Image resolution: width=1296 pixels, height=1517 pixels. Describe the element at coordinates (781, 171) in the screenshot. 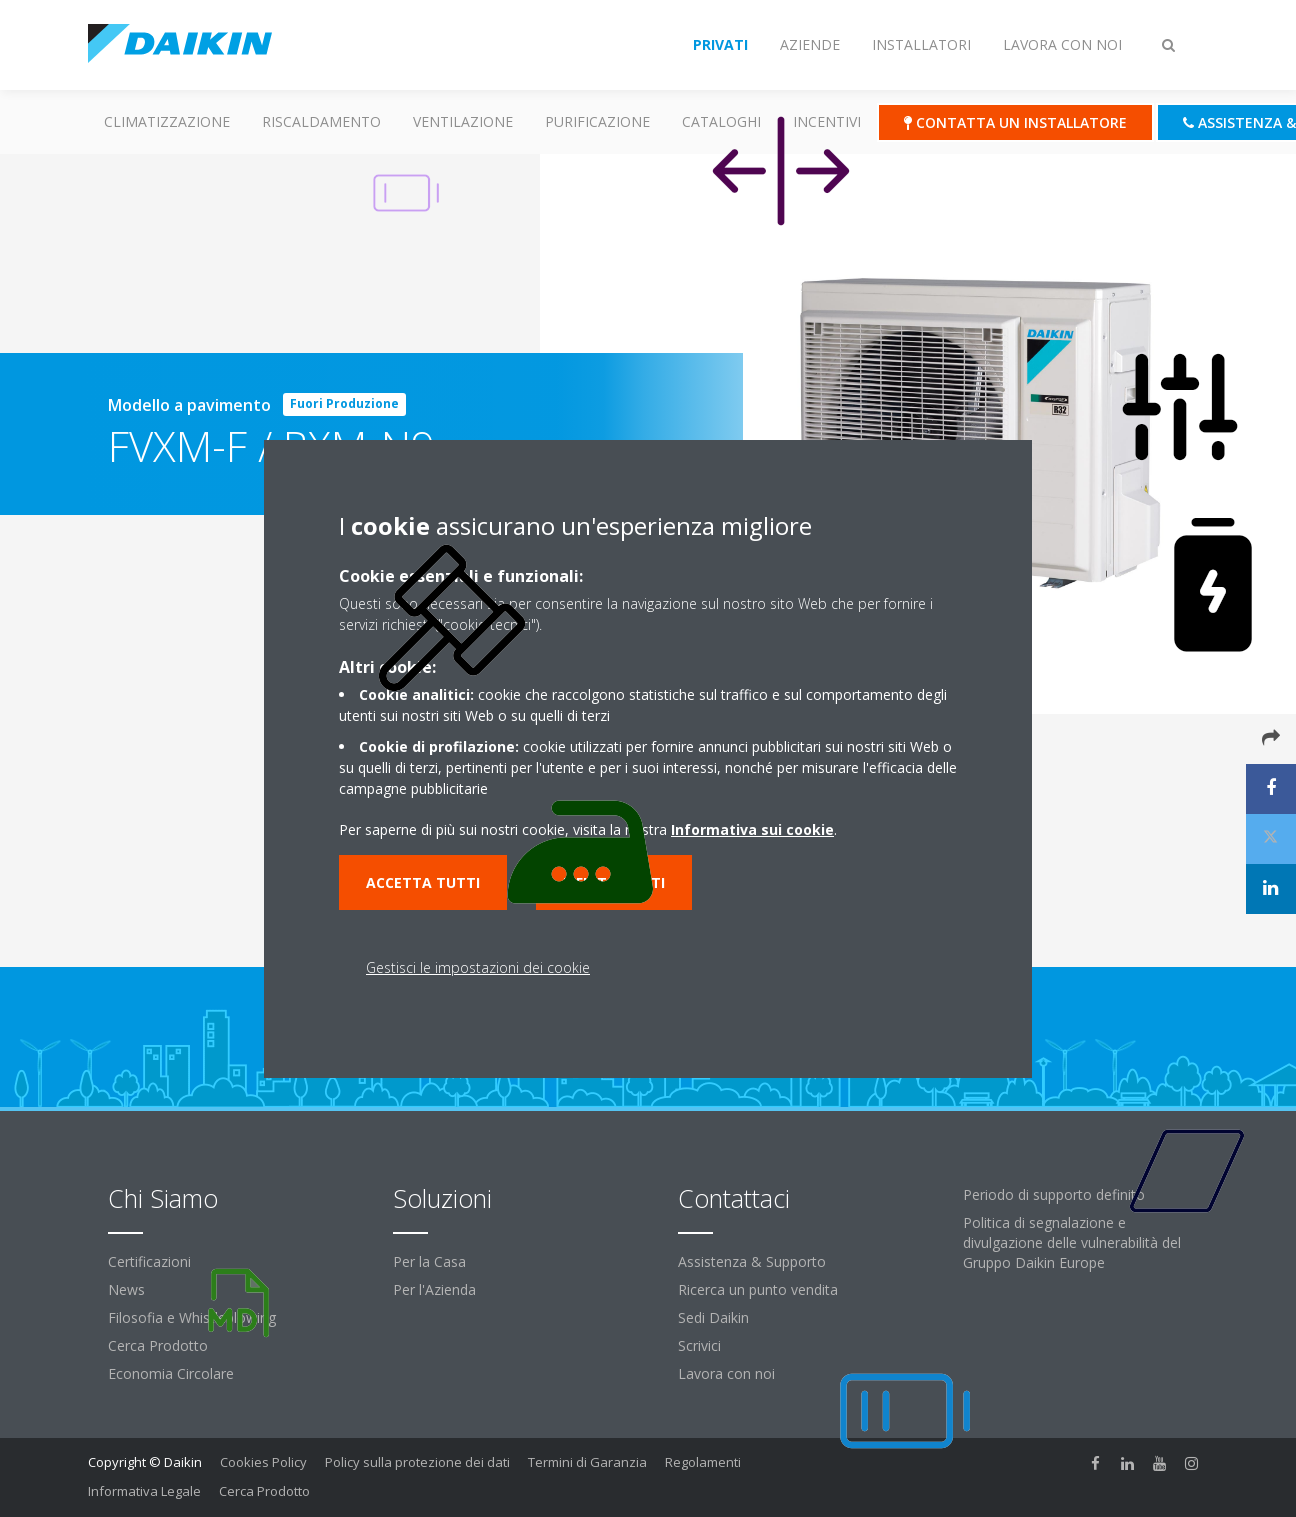

I see `expand content horizontally` at that location.